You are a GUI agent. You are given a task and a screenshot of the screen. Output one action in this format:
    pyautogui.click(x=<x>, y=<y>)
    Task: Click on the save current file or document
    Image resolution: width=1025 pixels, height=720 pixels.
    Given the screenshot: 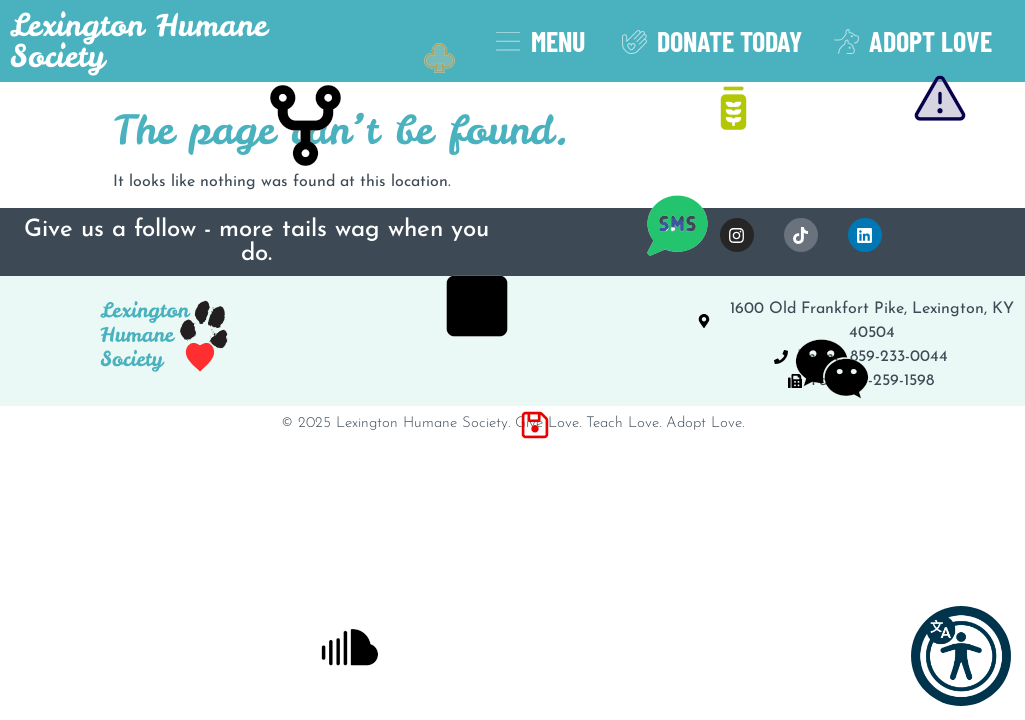 What is the action you would take?
    pyautogui.click(x=535, y=425)
    